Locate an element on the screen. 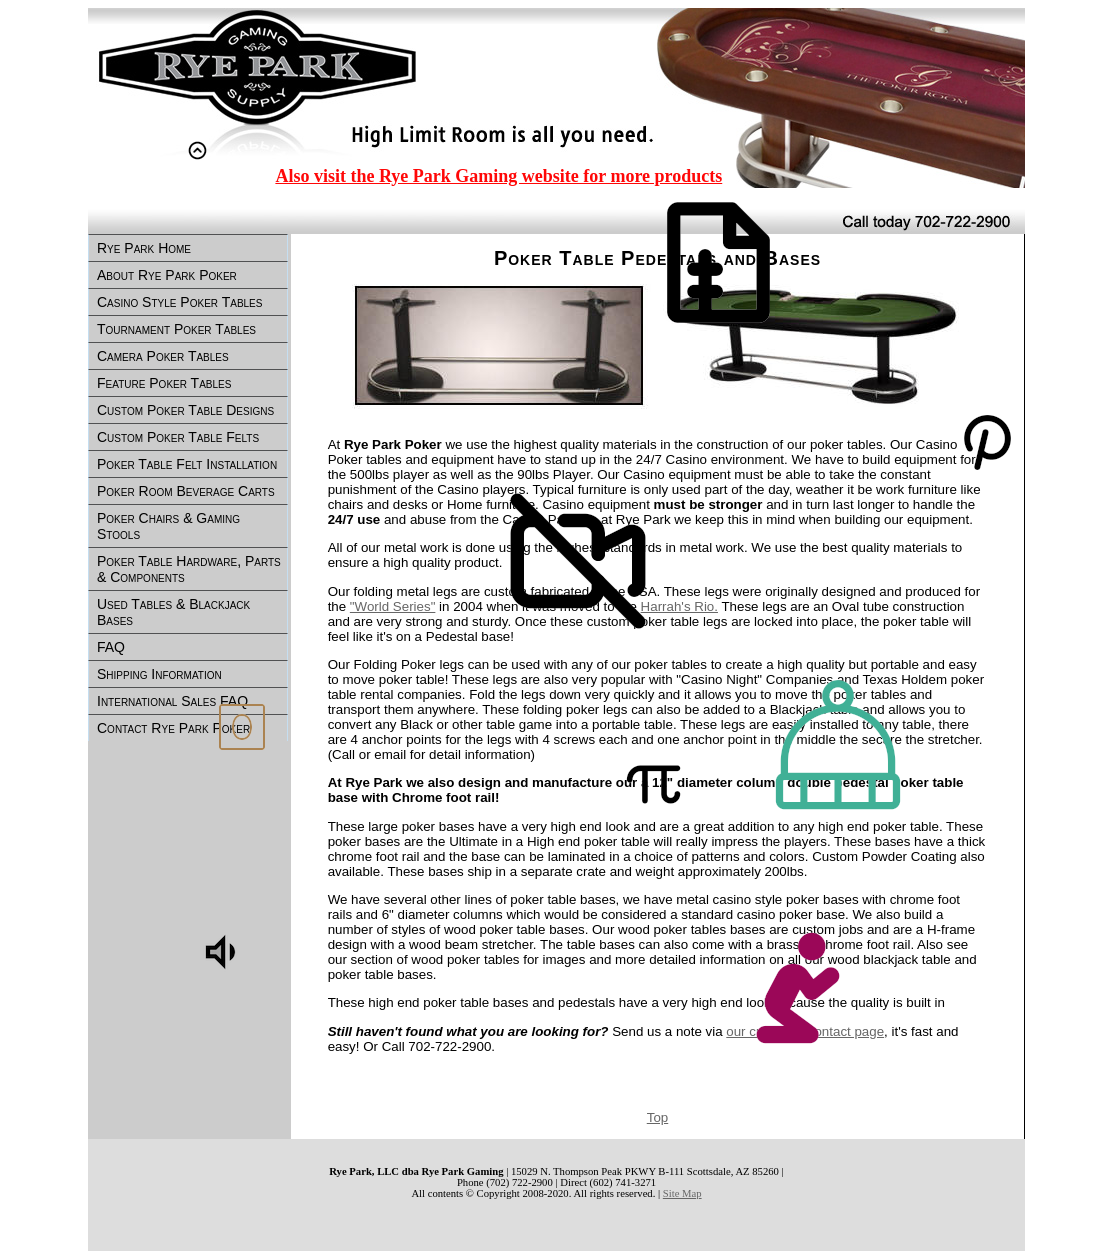 This screenshot has width=1113, height=1259. decrease audio volume is located at coordinates (221, 952).